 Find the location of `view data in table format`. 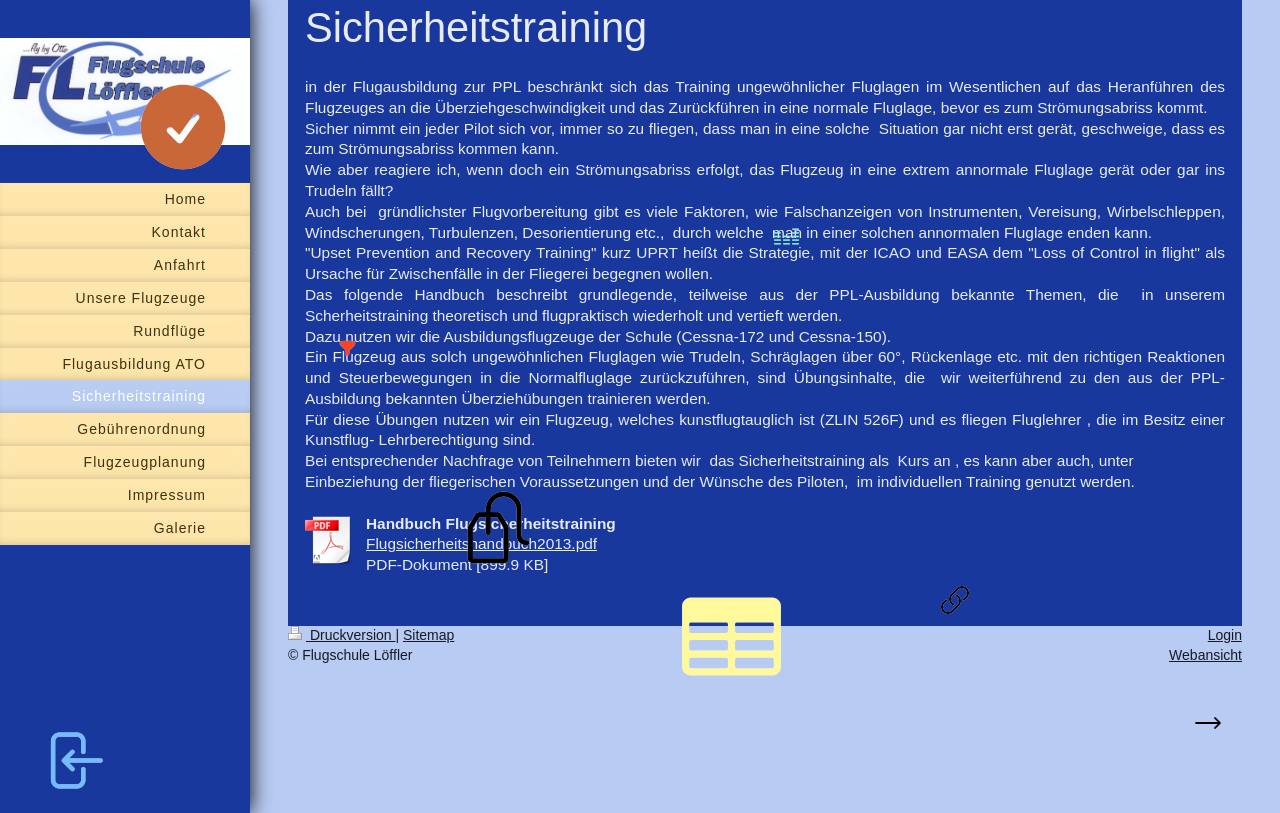

view data in table format is located at coordinates (731, 636).